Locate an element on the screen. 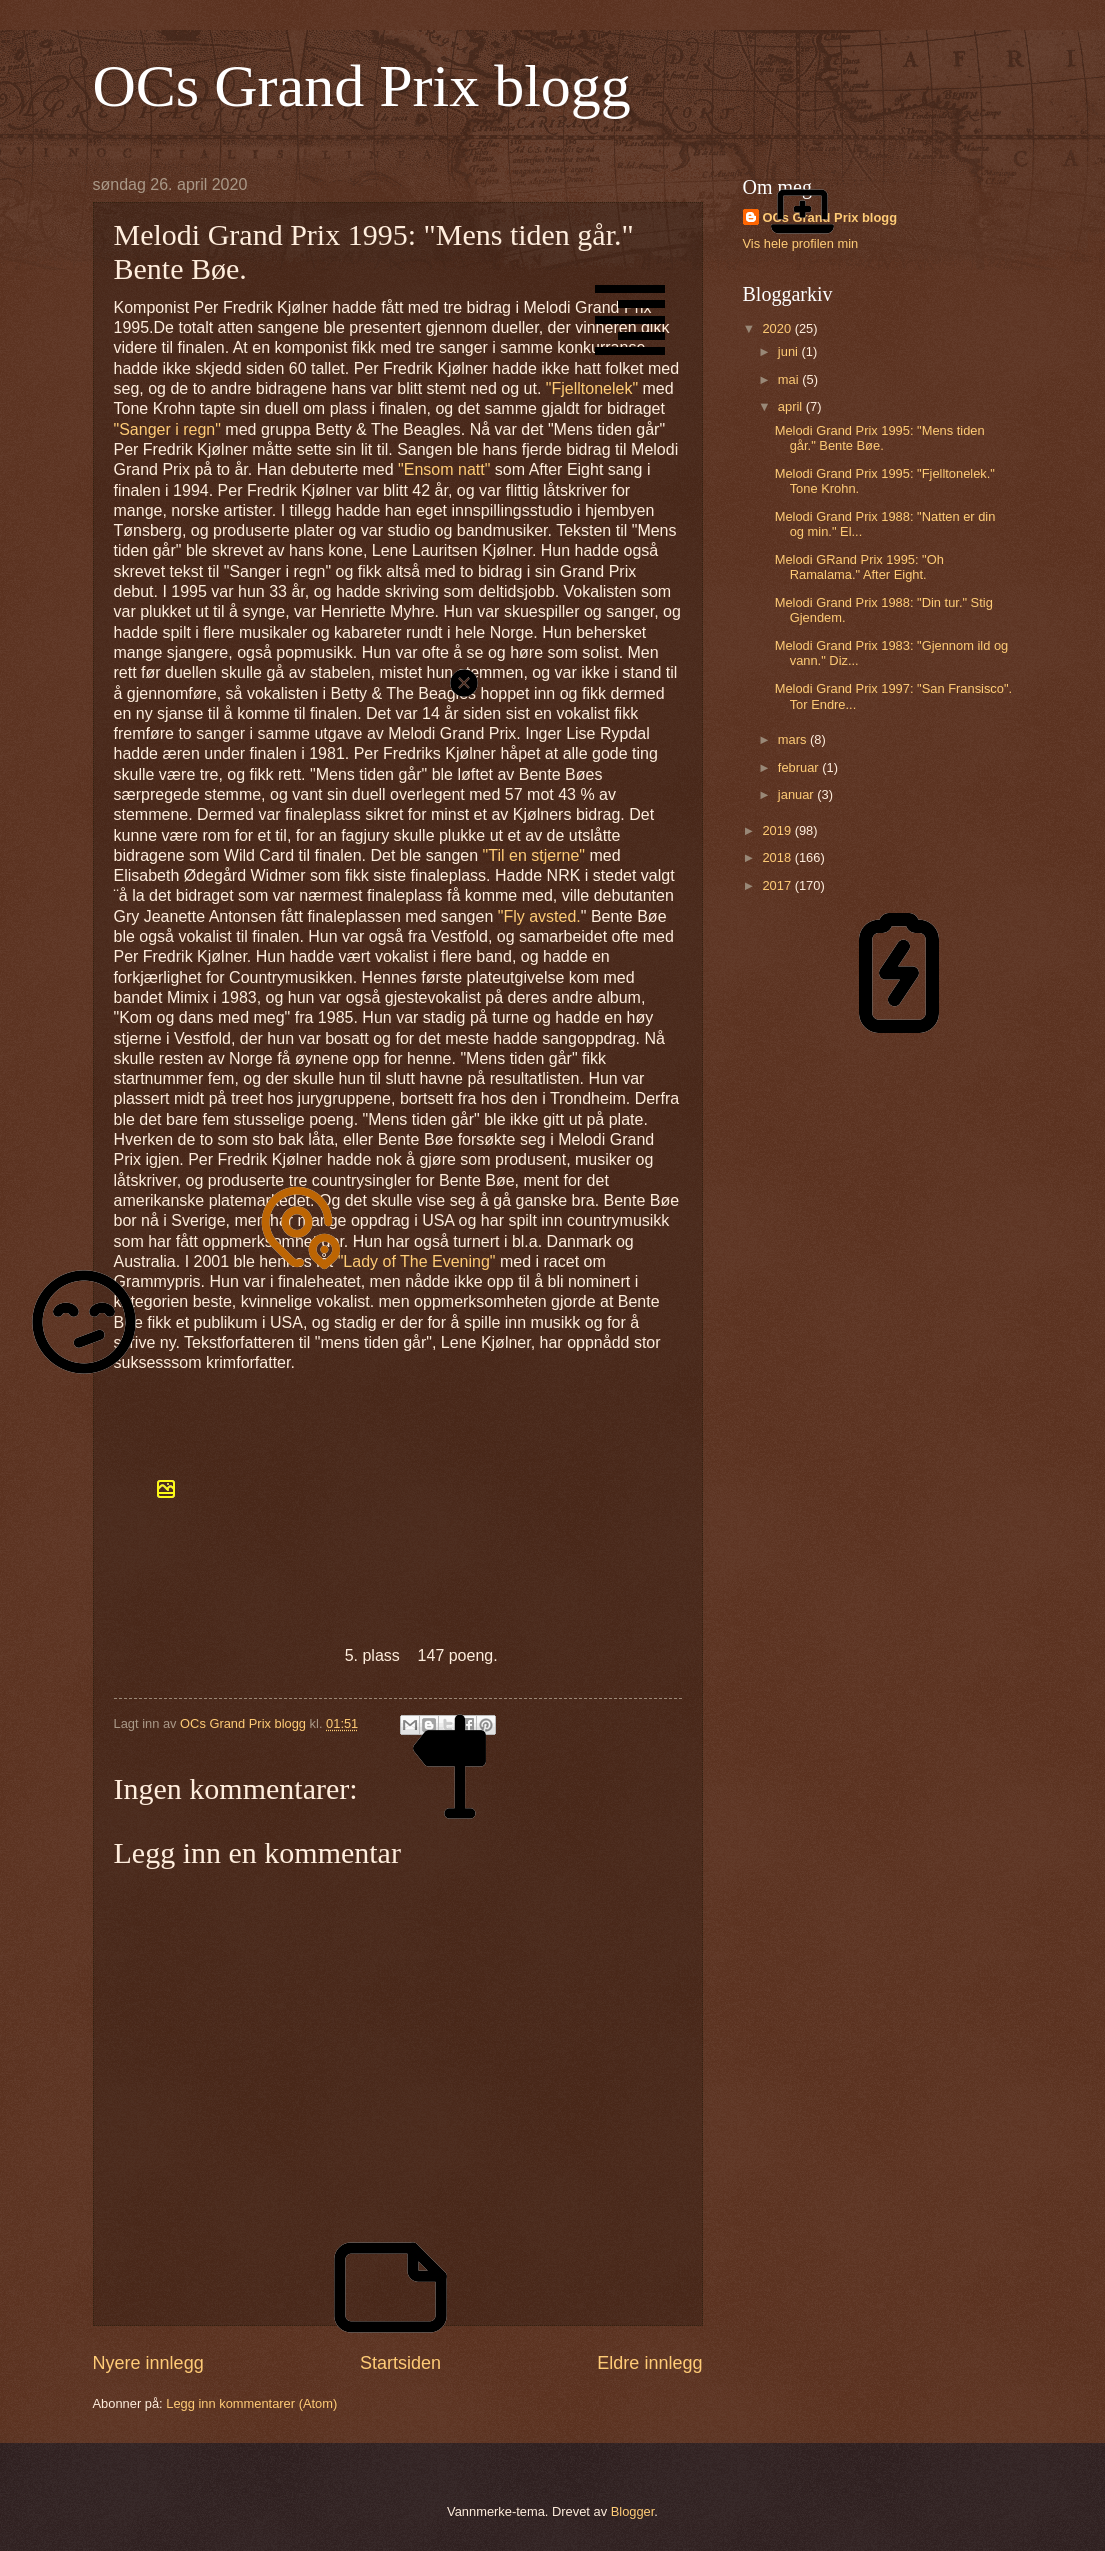 This screenshot has width=1105, height=2551. access telemedicine or virtual healthcare services is located at coordinates (802, 211).